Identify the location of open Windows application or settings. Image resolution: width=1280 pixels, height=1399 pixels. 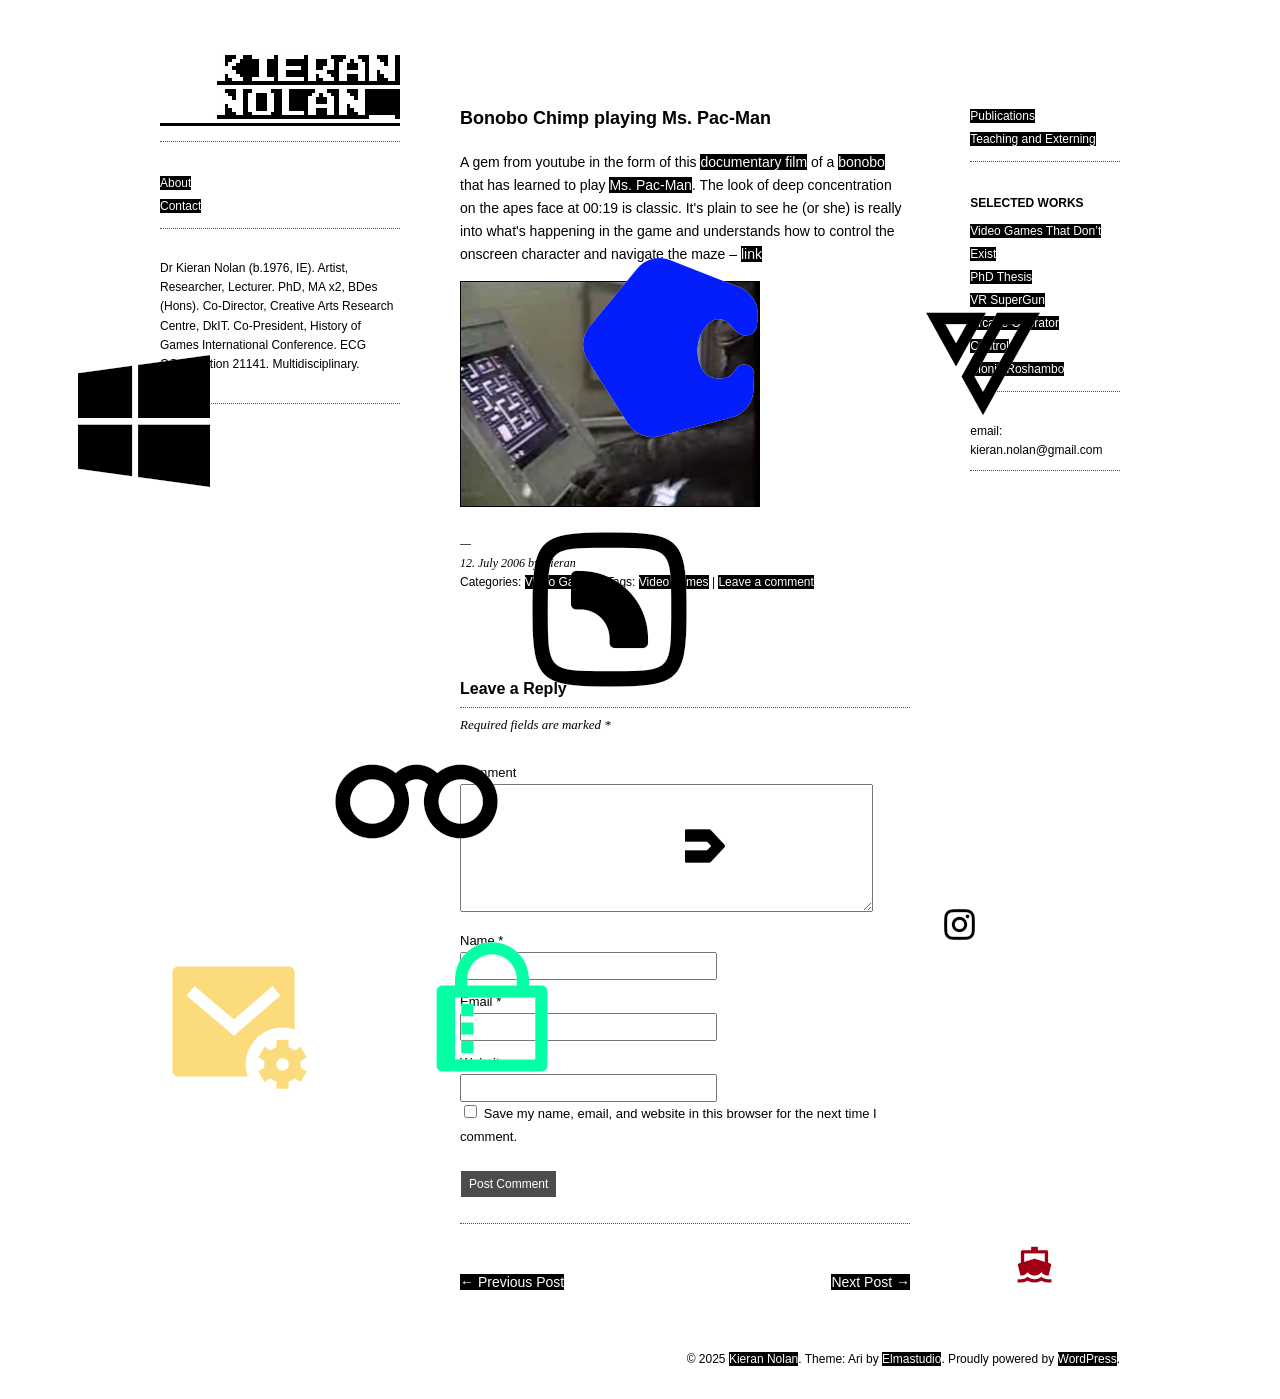
(144, 421).